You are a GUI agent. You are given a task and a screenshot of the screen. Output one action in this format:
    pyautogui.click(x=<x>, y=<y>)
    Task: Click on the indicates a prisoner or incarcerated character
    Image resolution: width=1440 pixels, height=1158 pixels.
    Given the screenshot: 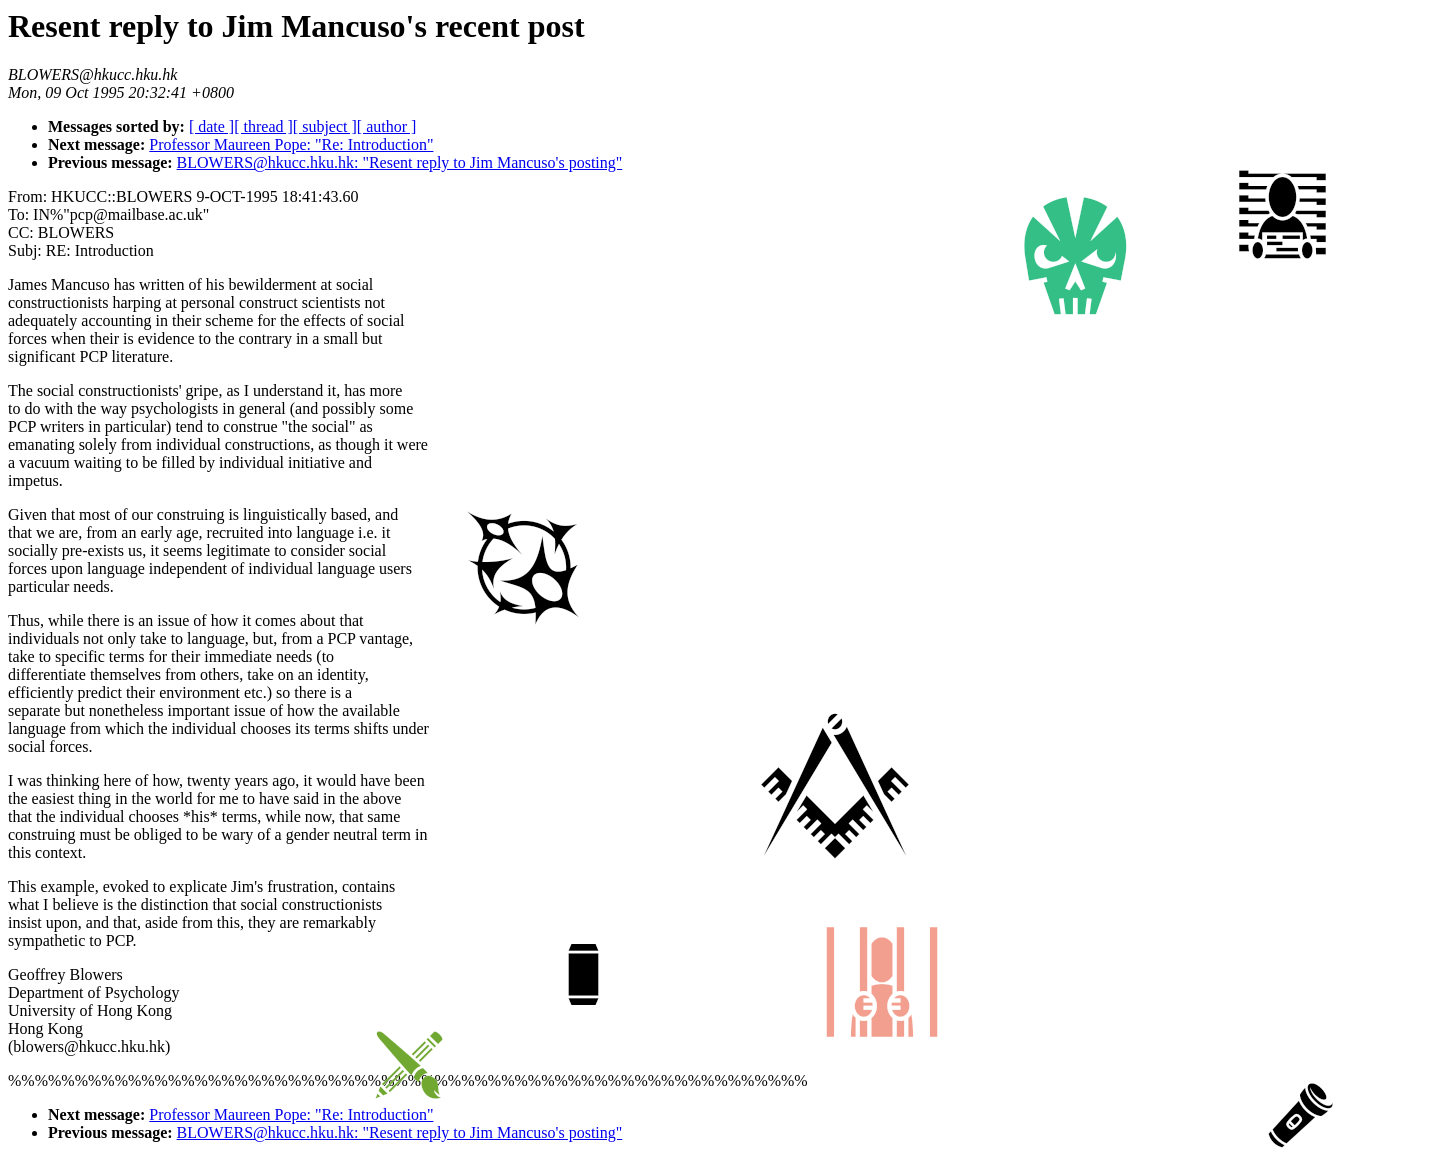 What is the action you would take?
    pyautogui.click(x=882, y=982)
    